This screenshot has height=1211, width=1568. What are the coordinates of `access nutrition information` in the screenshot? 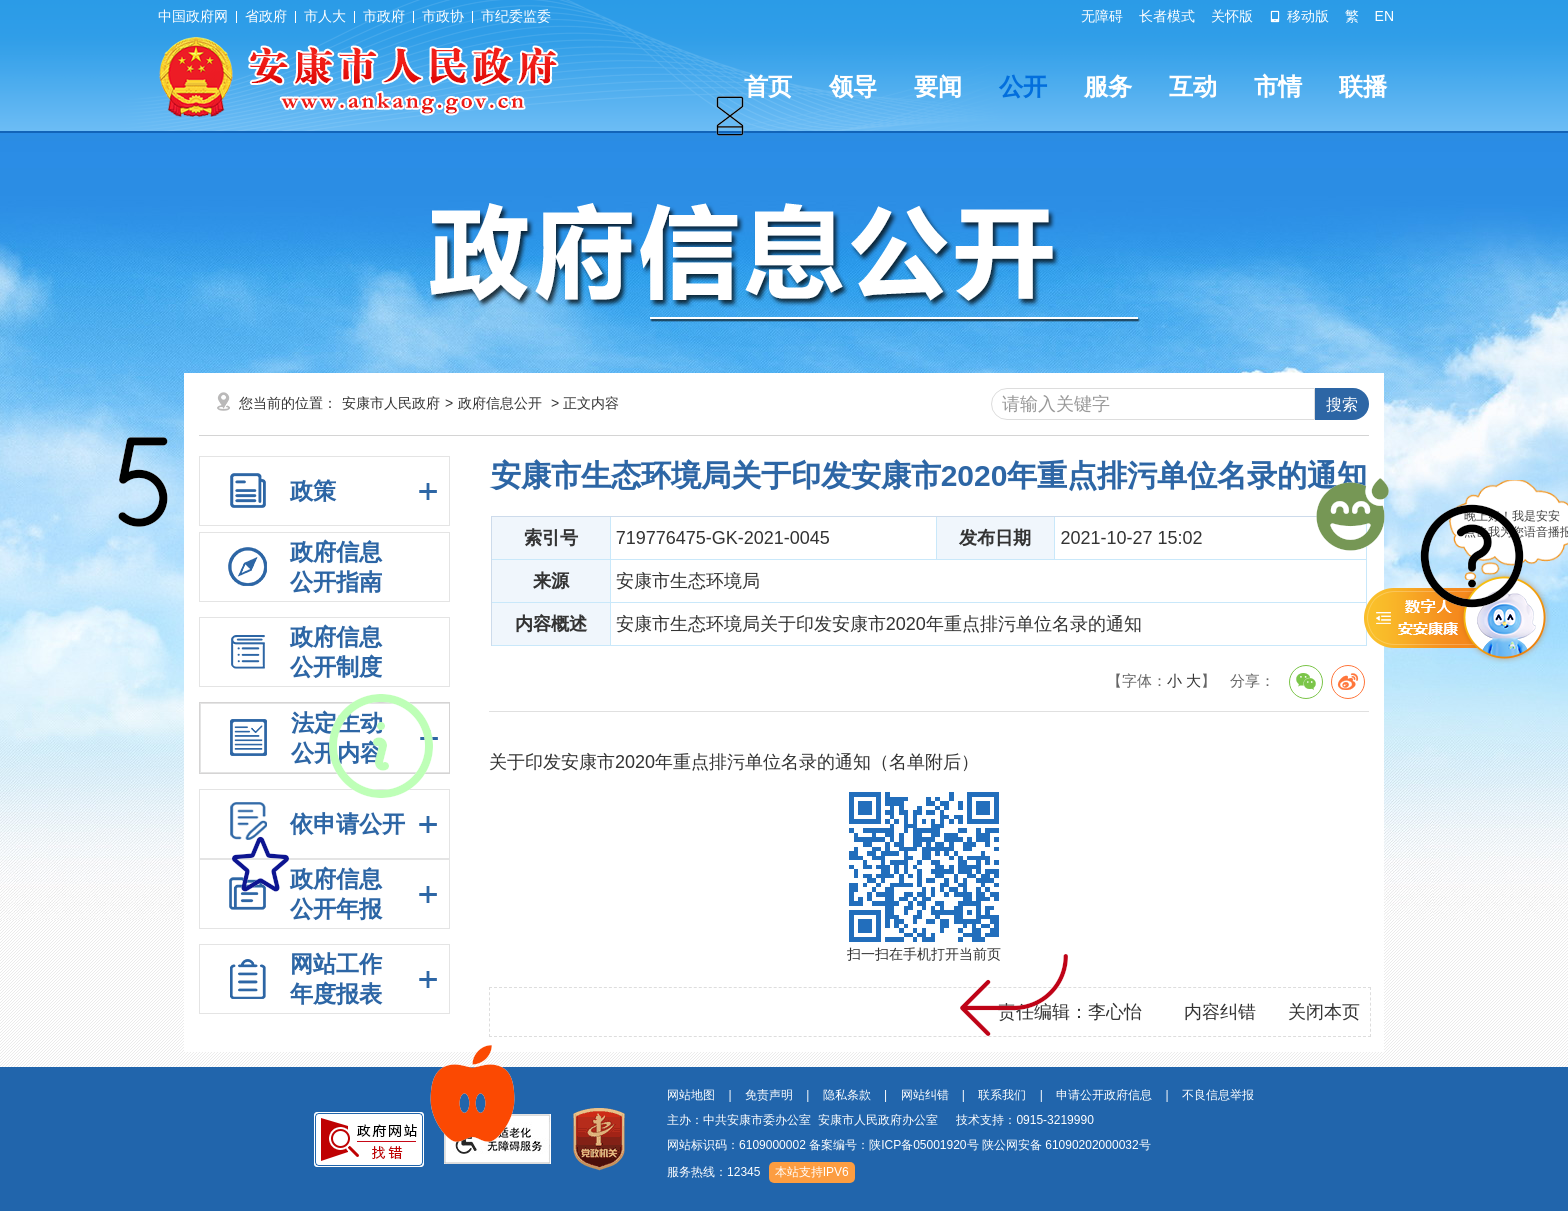 It's located at (472, 1093).